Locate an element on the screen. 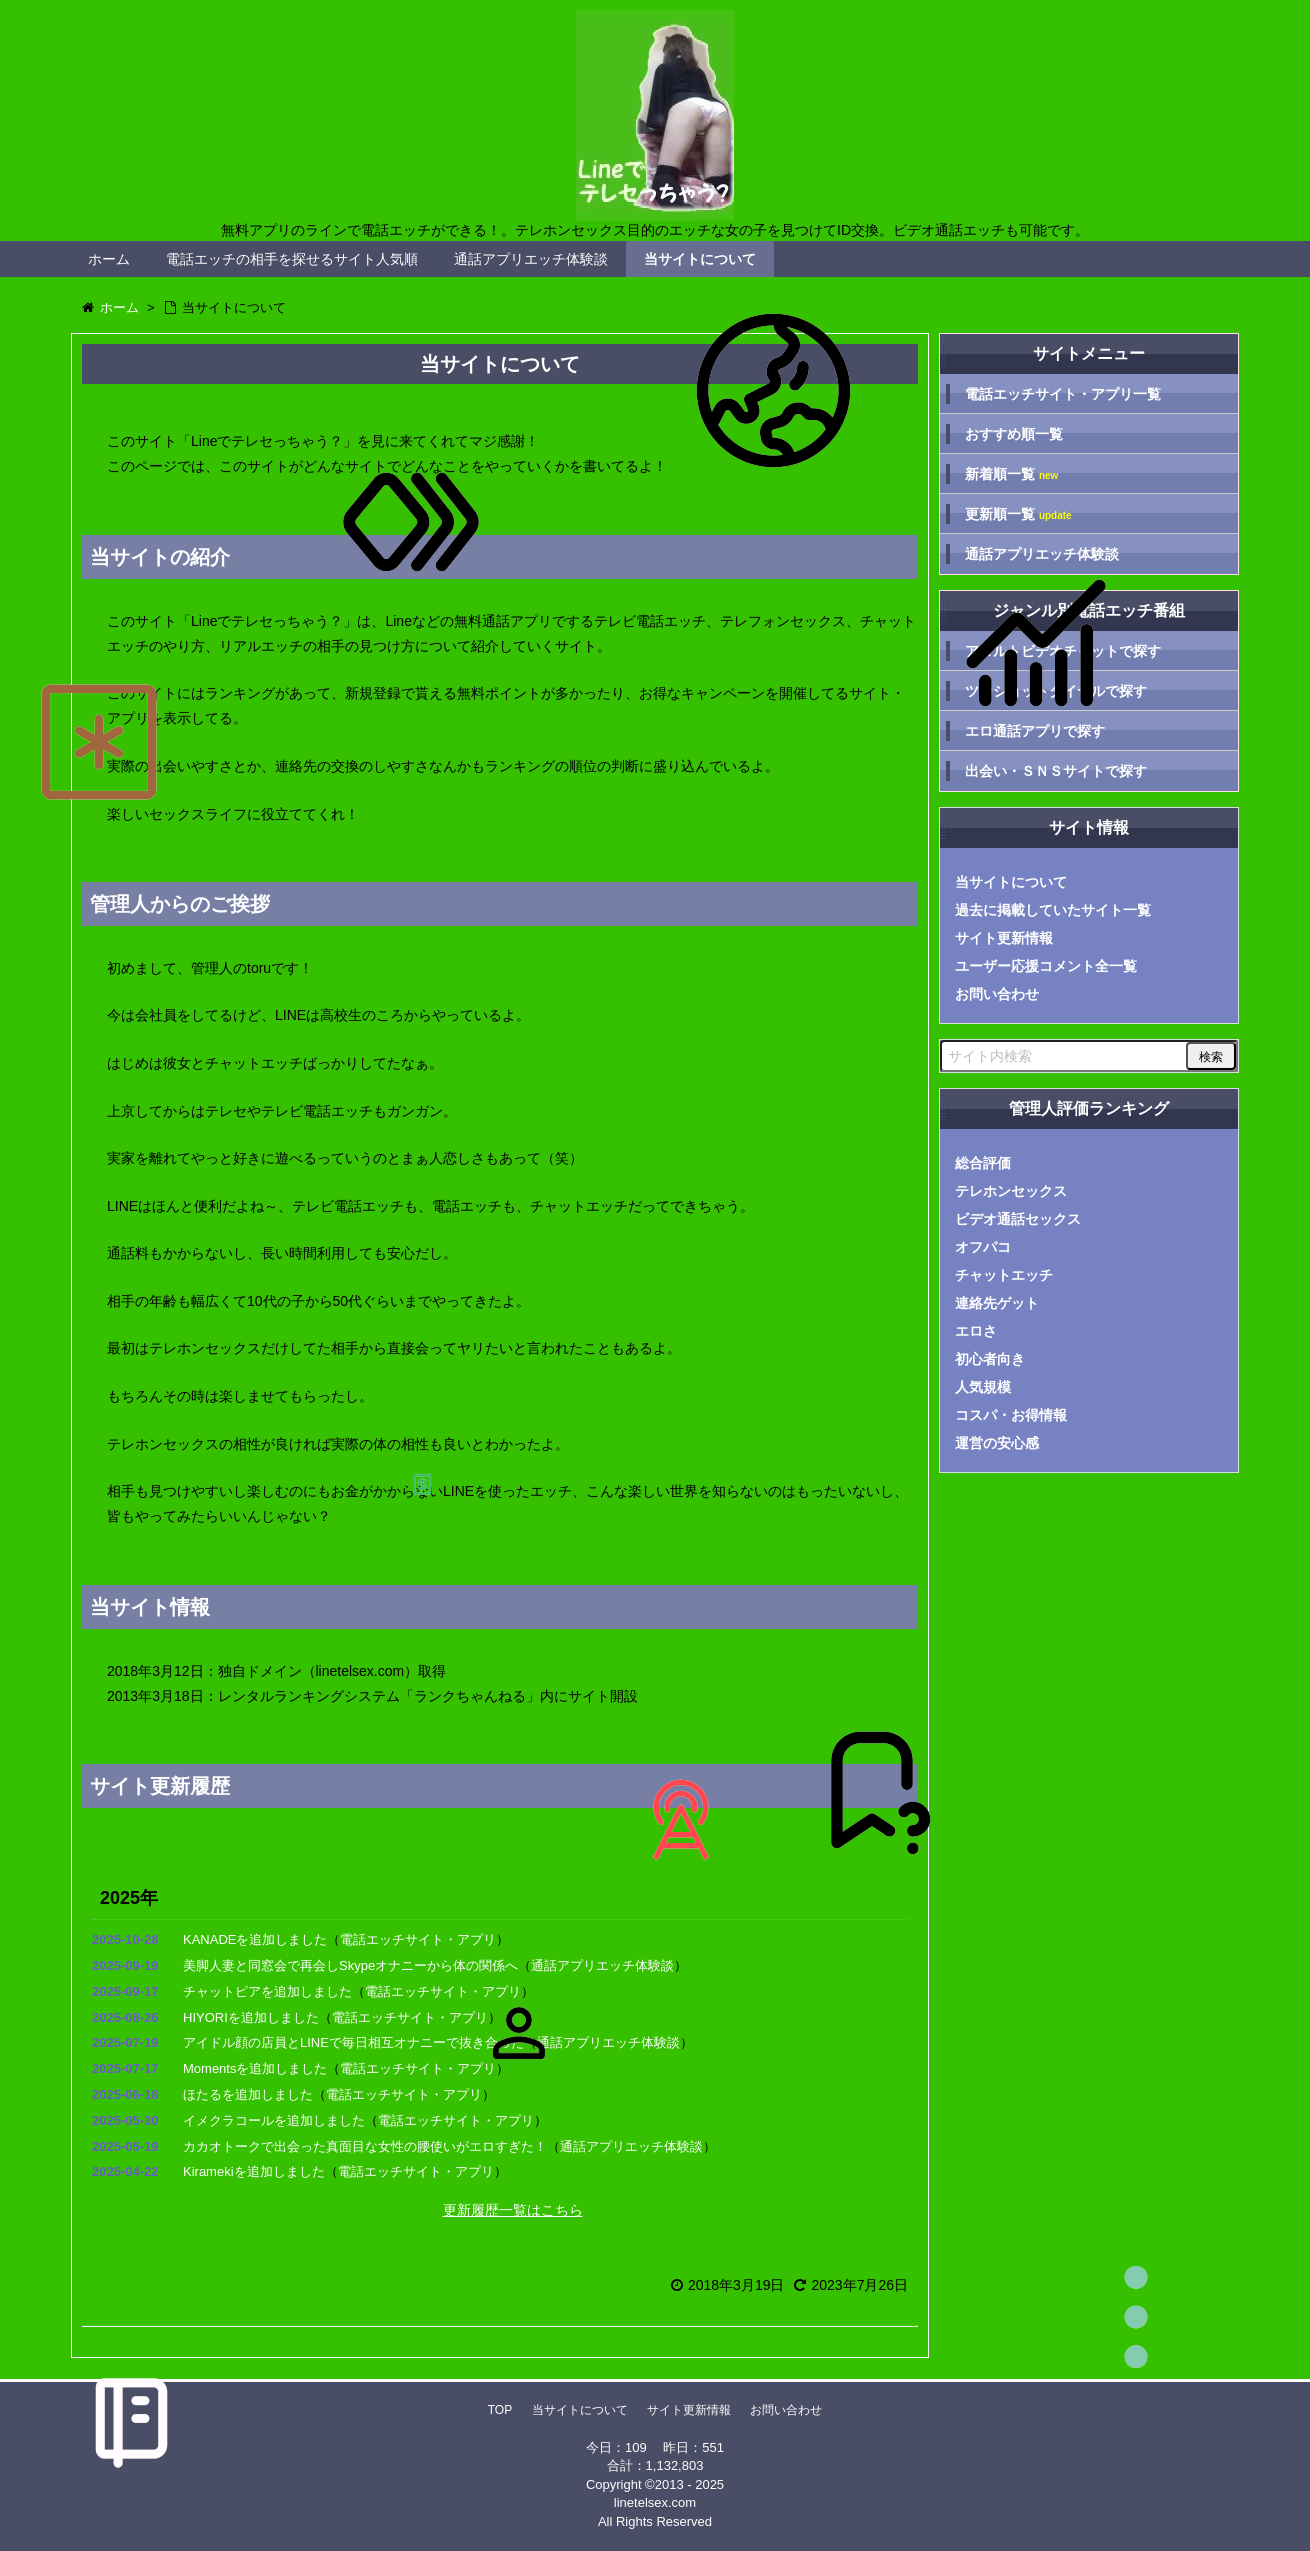  indicates cellular network signal or connectivity is located at coordinates (681, 1821).